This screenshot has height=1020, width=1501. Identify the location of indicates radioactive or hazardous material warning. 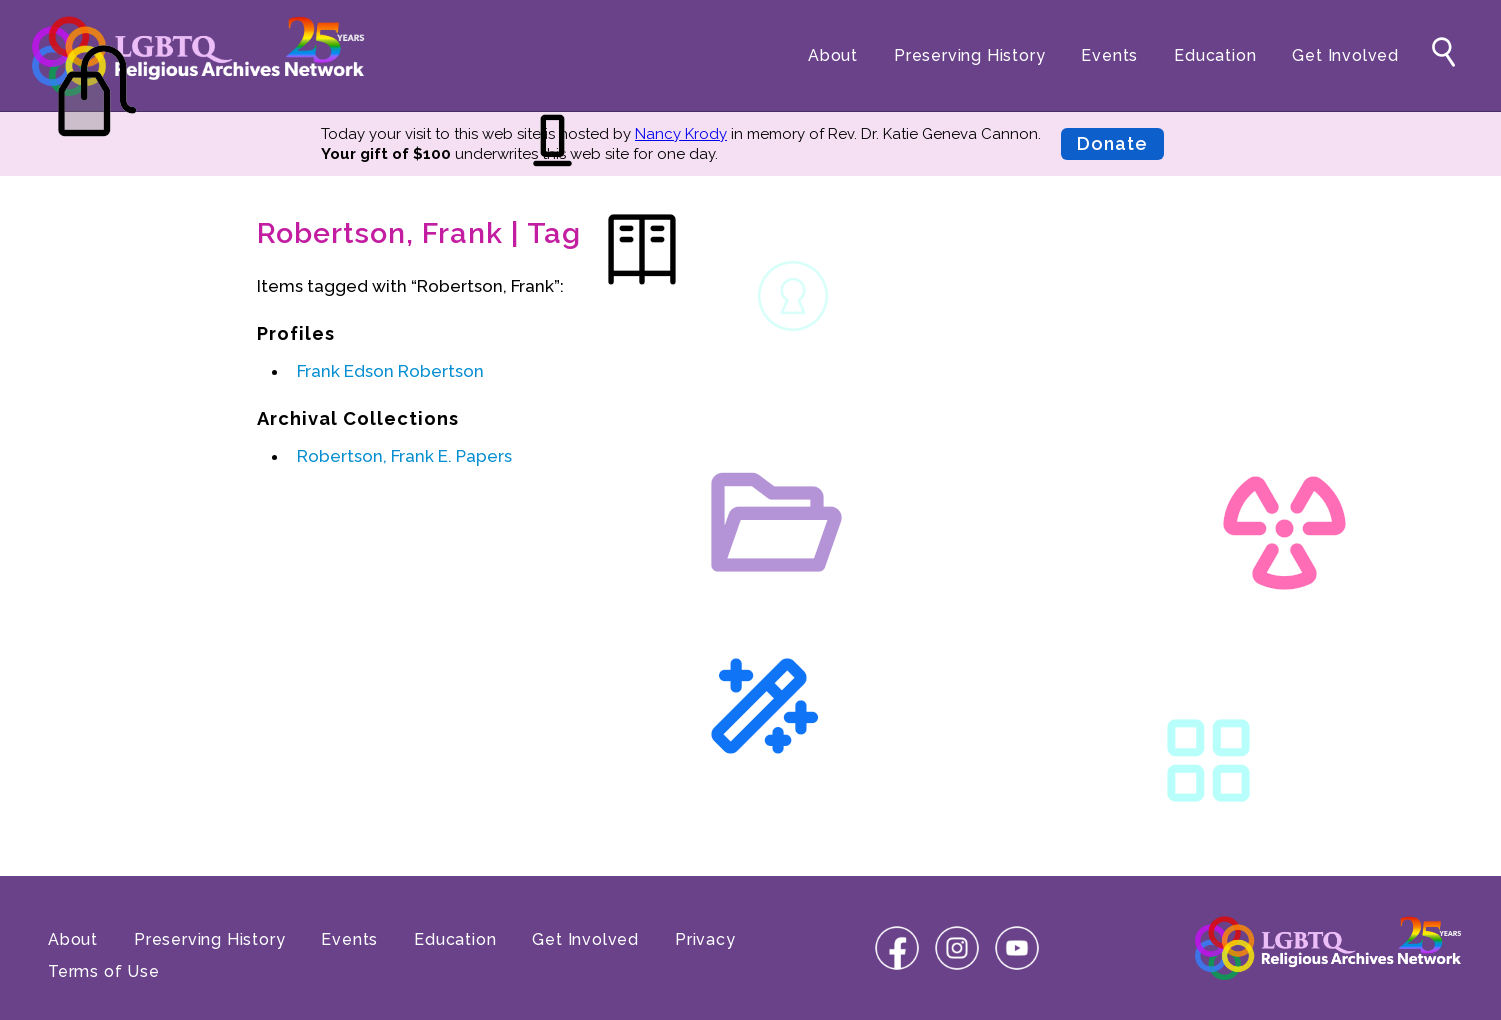
(1284, 528).